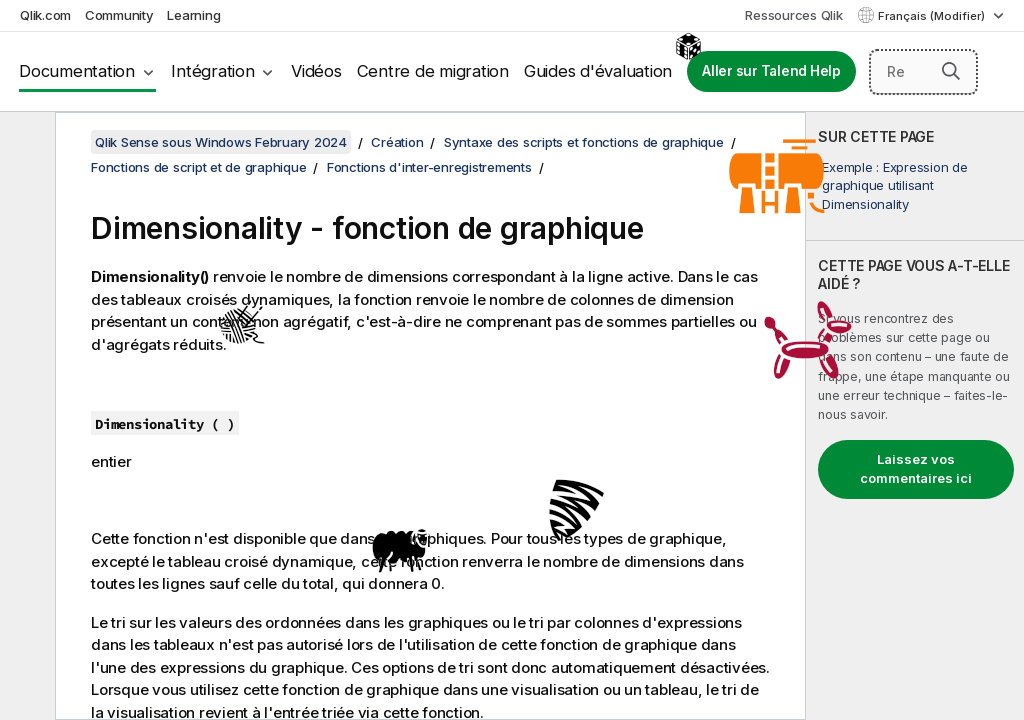 The width and height of the screenshot is (1024, 720). Describe the element at coordinates (776, 164) in the screenshot. I see `view fuel tank status or capacity` at that location.